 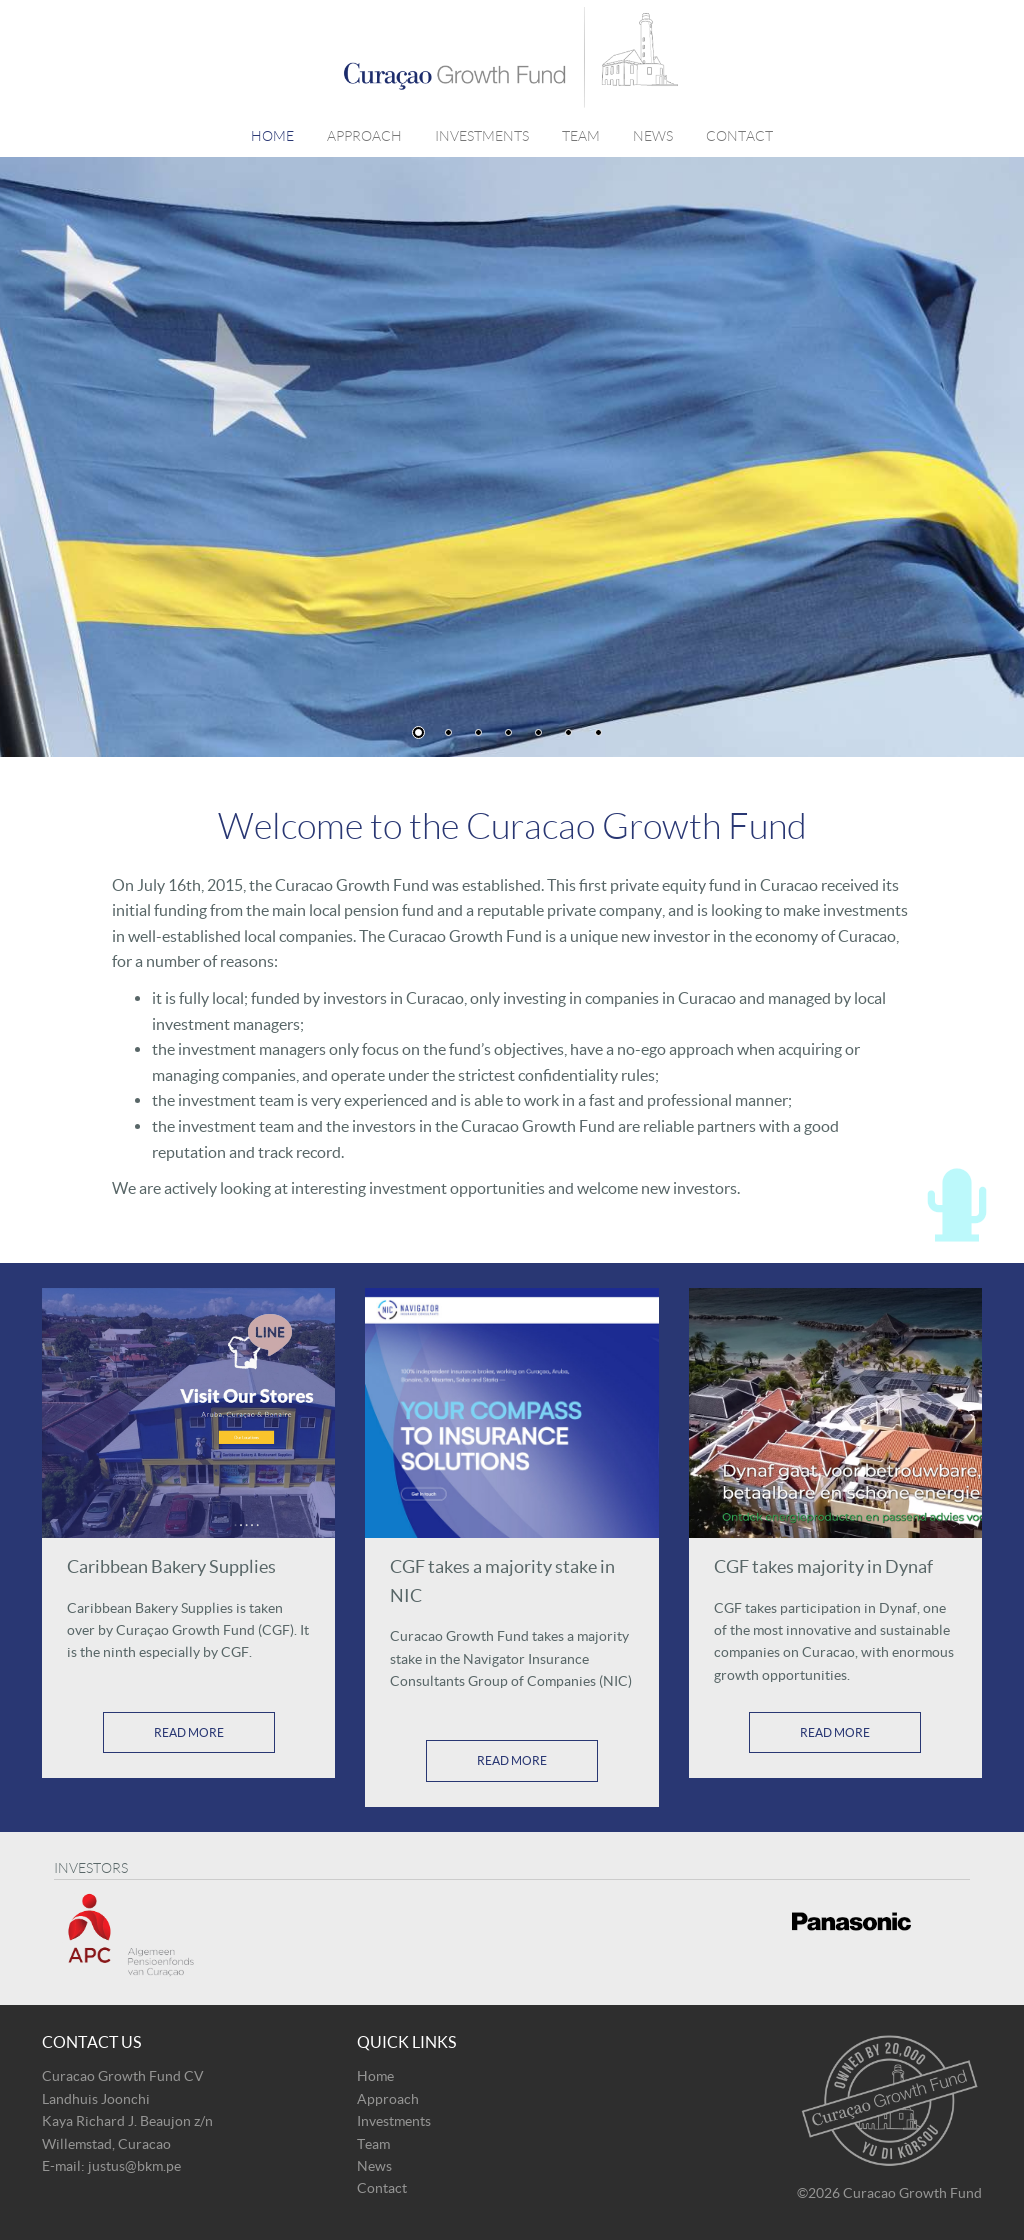 What do you see at coordinates (851, 1921) in the screenshot?
I see `panasonic brand logo` at bounding box center [851, 1921].